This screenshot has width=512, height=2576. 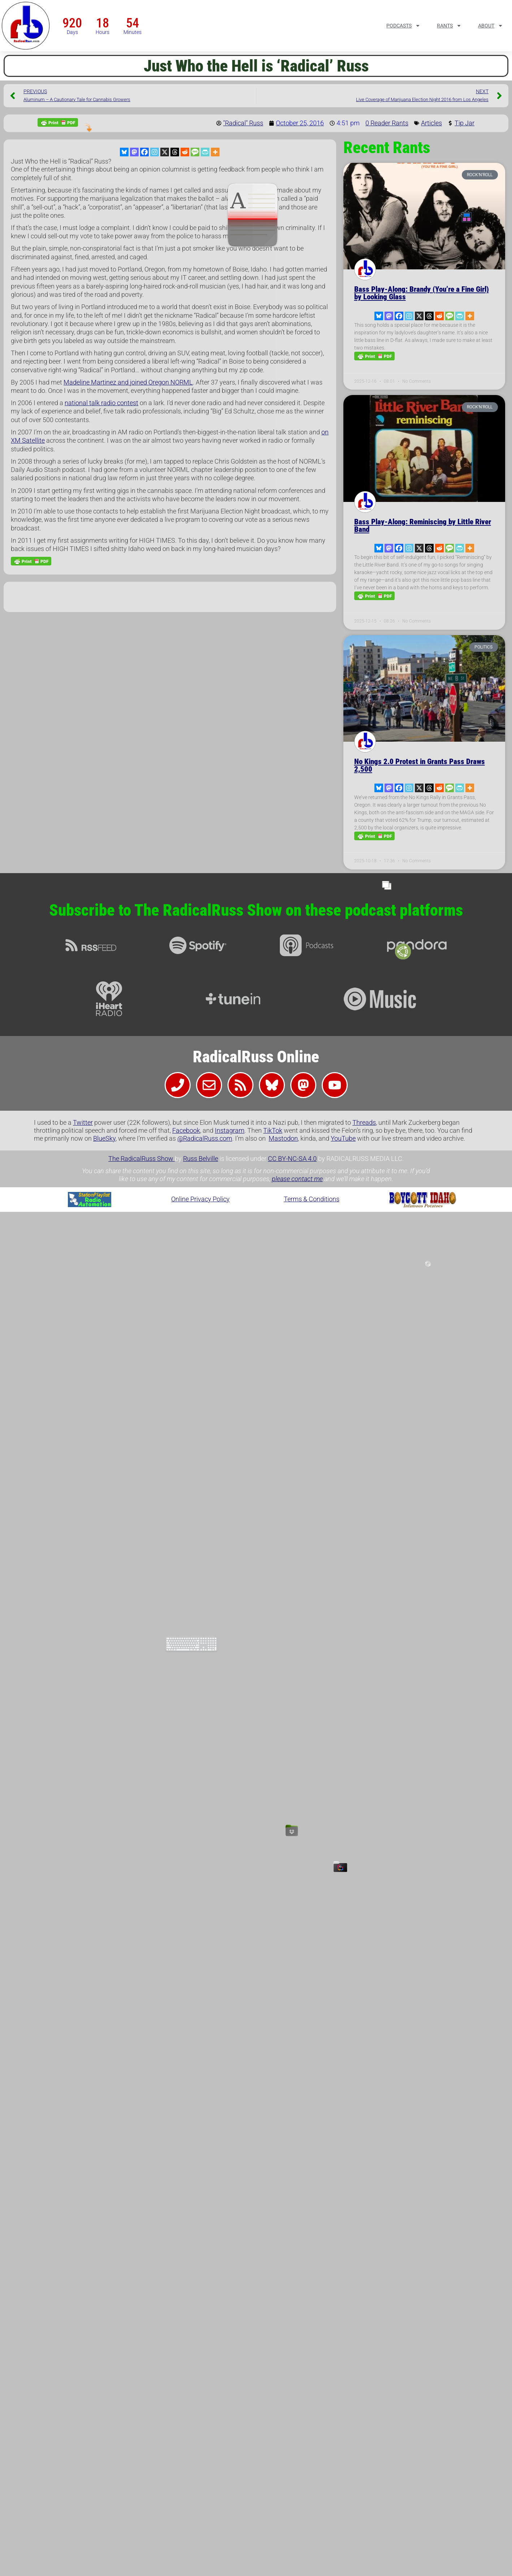 What do you see at coordinates (428, 1264) in the screenshot?
I see `unmount or eject a DVD disc` at bounding box center [428, 1264].